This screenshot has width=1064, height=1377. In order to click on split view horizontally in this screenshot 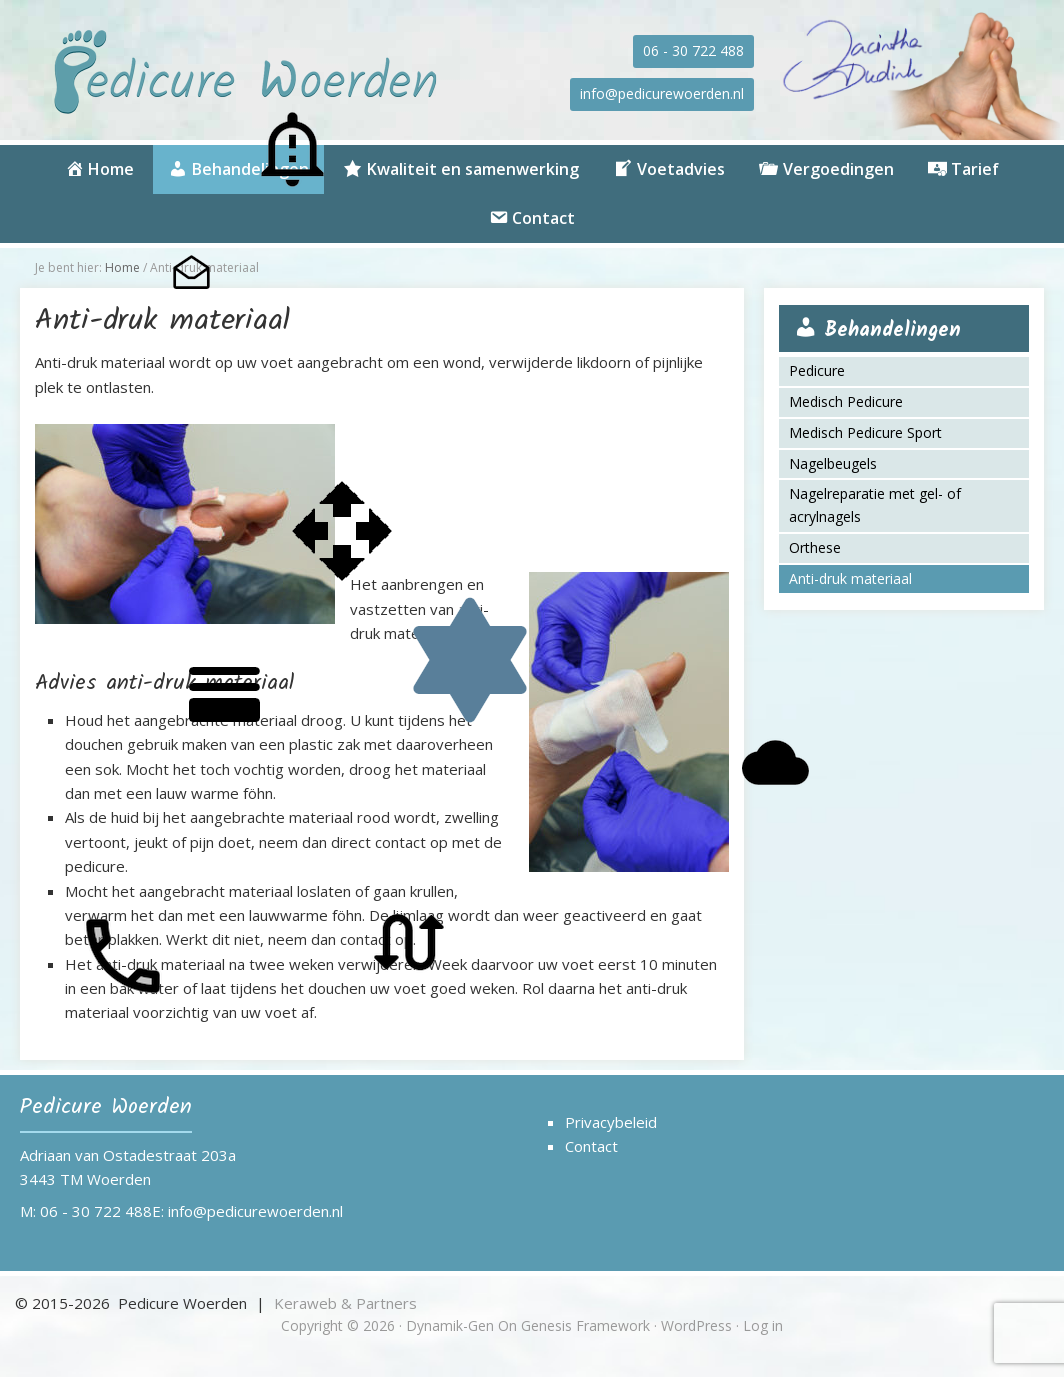, I will do `click(224, 694)`.